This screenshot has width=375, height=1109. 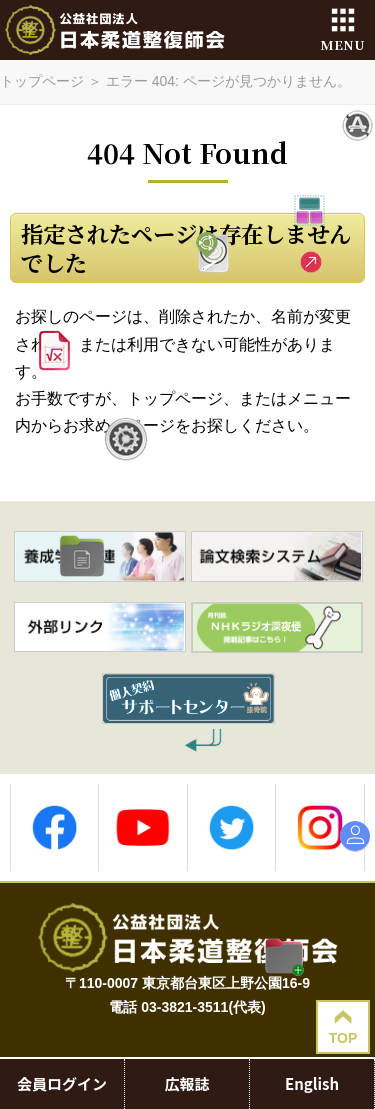 What do you see at coordinates (309, 210) in the screenshot?
I see `select all items in the current view` at bounding box center [309, 210].